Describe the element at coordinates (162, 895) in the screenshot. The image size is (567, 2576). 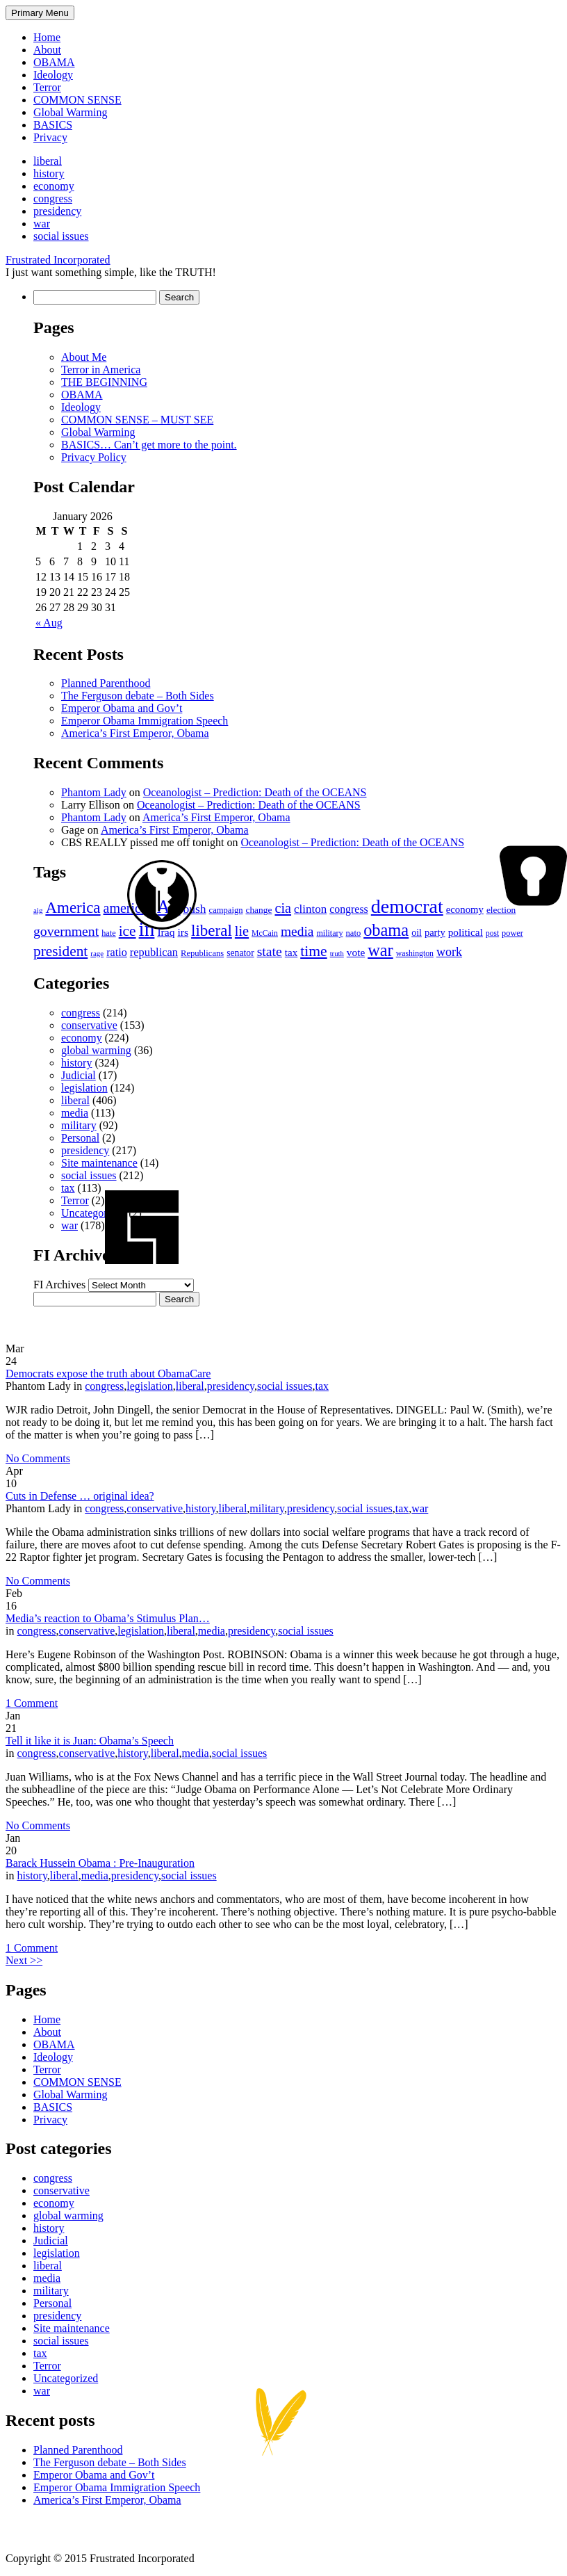
I see `open keepassxc password manager` at that location.